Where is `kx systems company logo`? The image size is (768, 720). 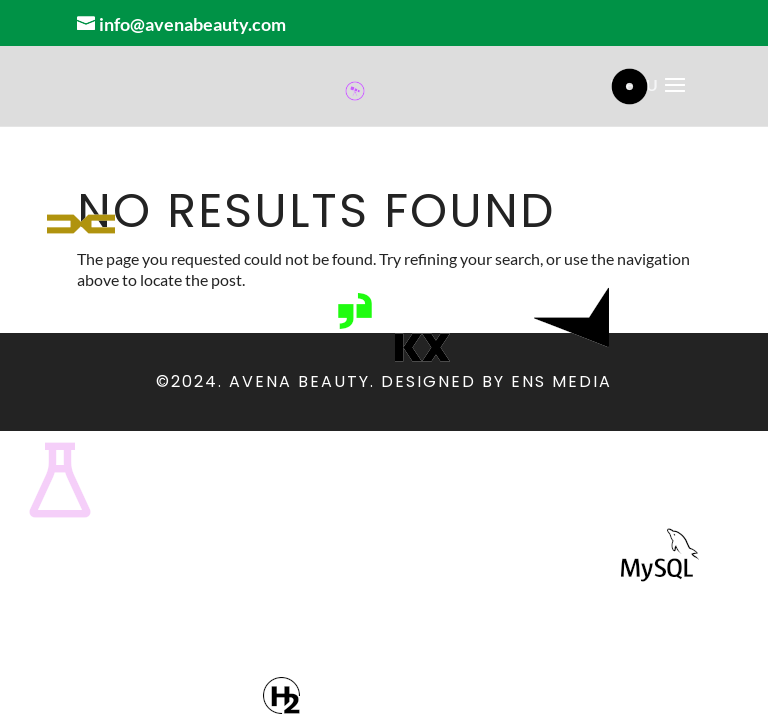 kx systems company logo is located at coordinates (422, 347).